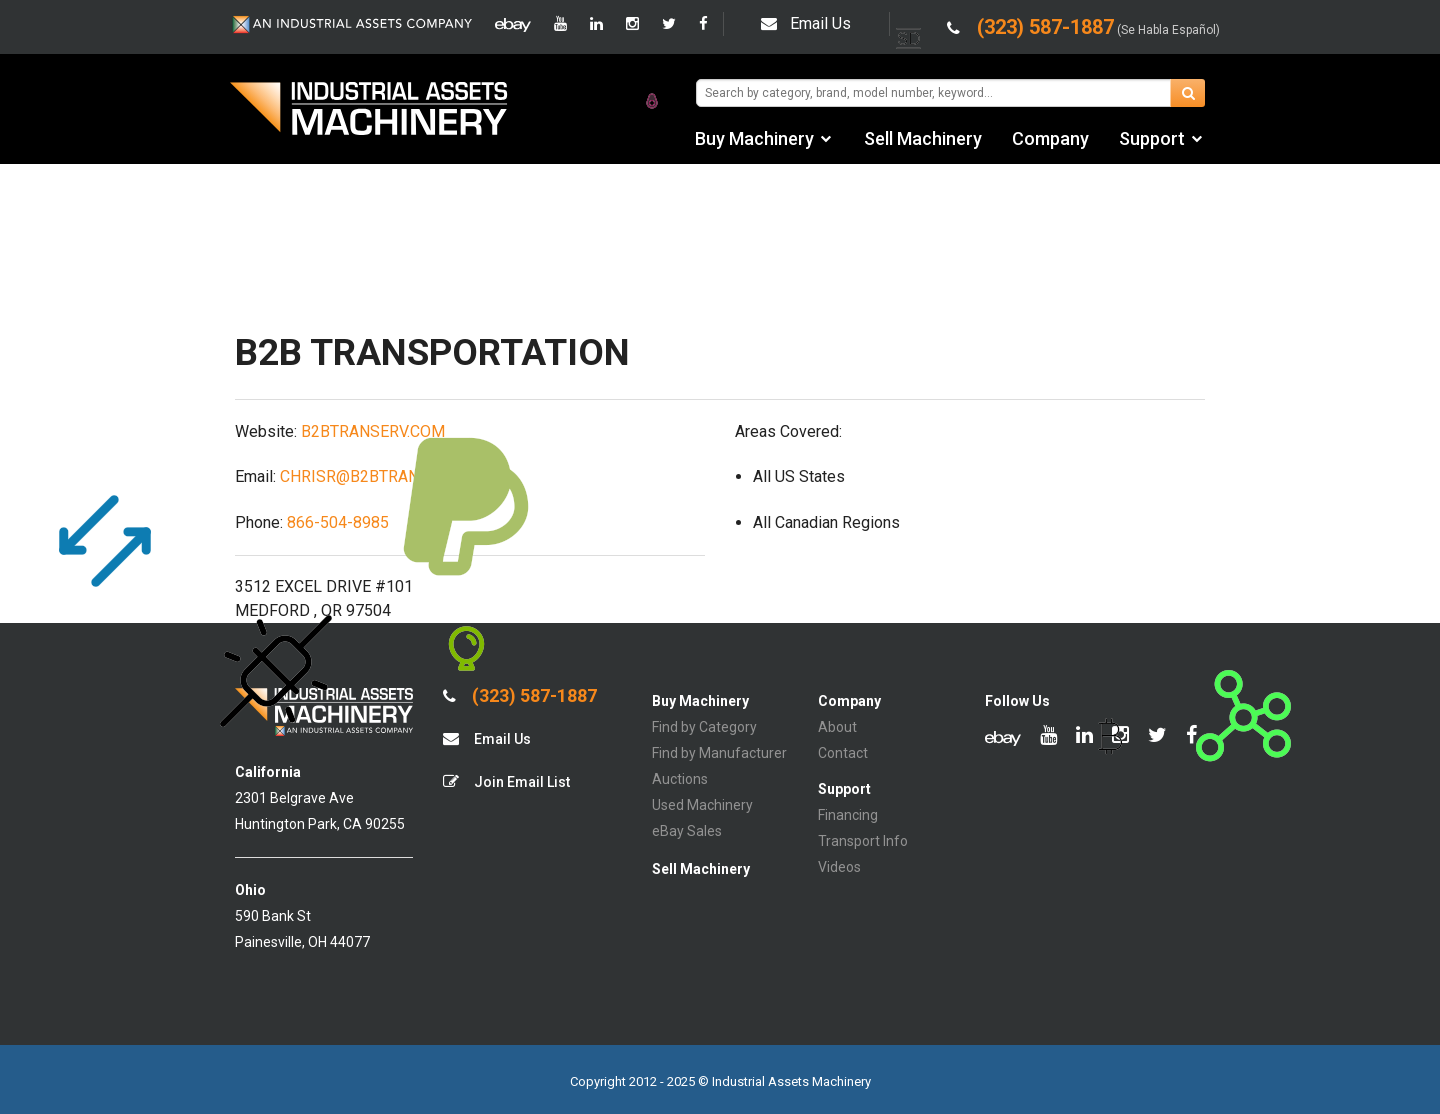 The height and width of the screenshot is (1114, 1440). What do you see at coordinates (1109, 737) in the screenshot?
I see `view bitcoin balance or wallet` at bounding box center [1109, 737].